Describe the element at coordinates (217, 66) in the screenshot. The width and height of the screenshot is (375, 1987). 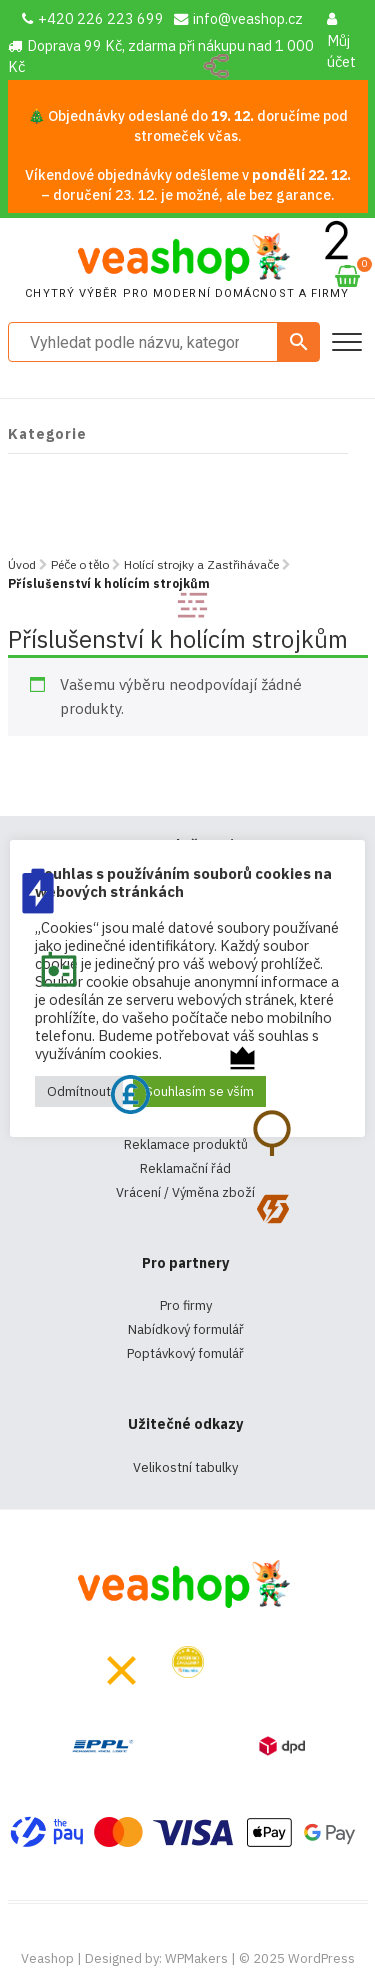
I see `create or view a mind map` at that location.